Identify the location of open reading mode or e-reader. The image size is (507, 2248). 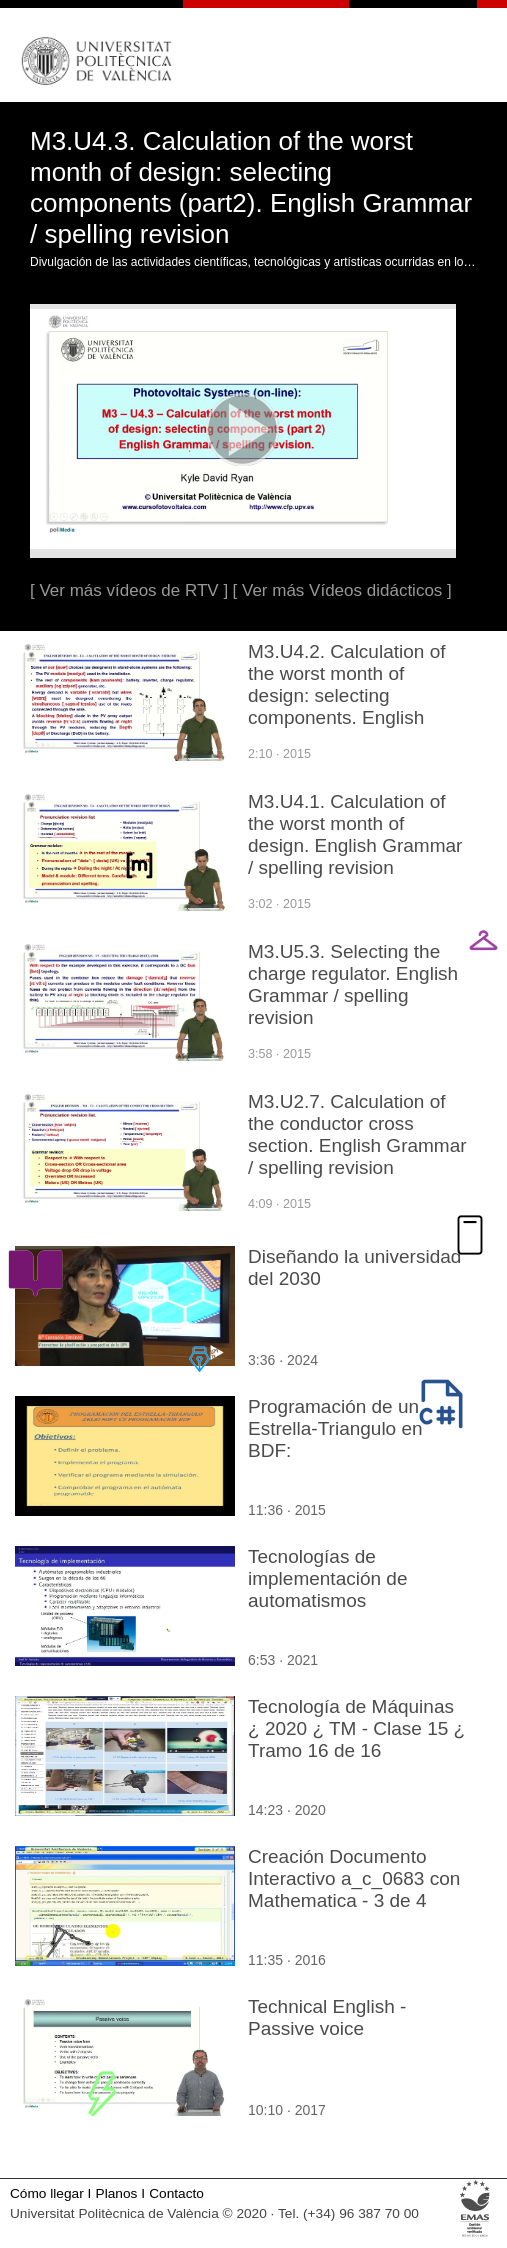
(35, 1269).